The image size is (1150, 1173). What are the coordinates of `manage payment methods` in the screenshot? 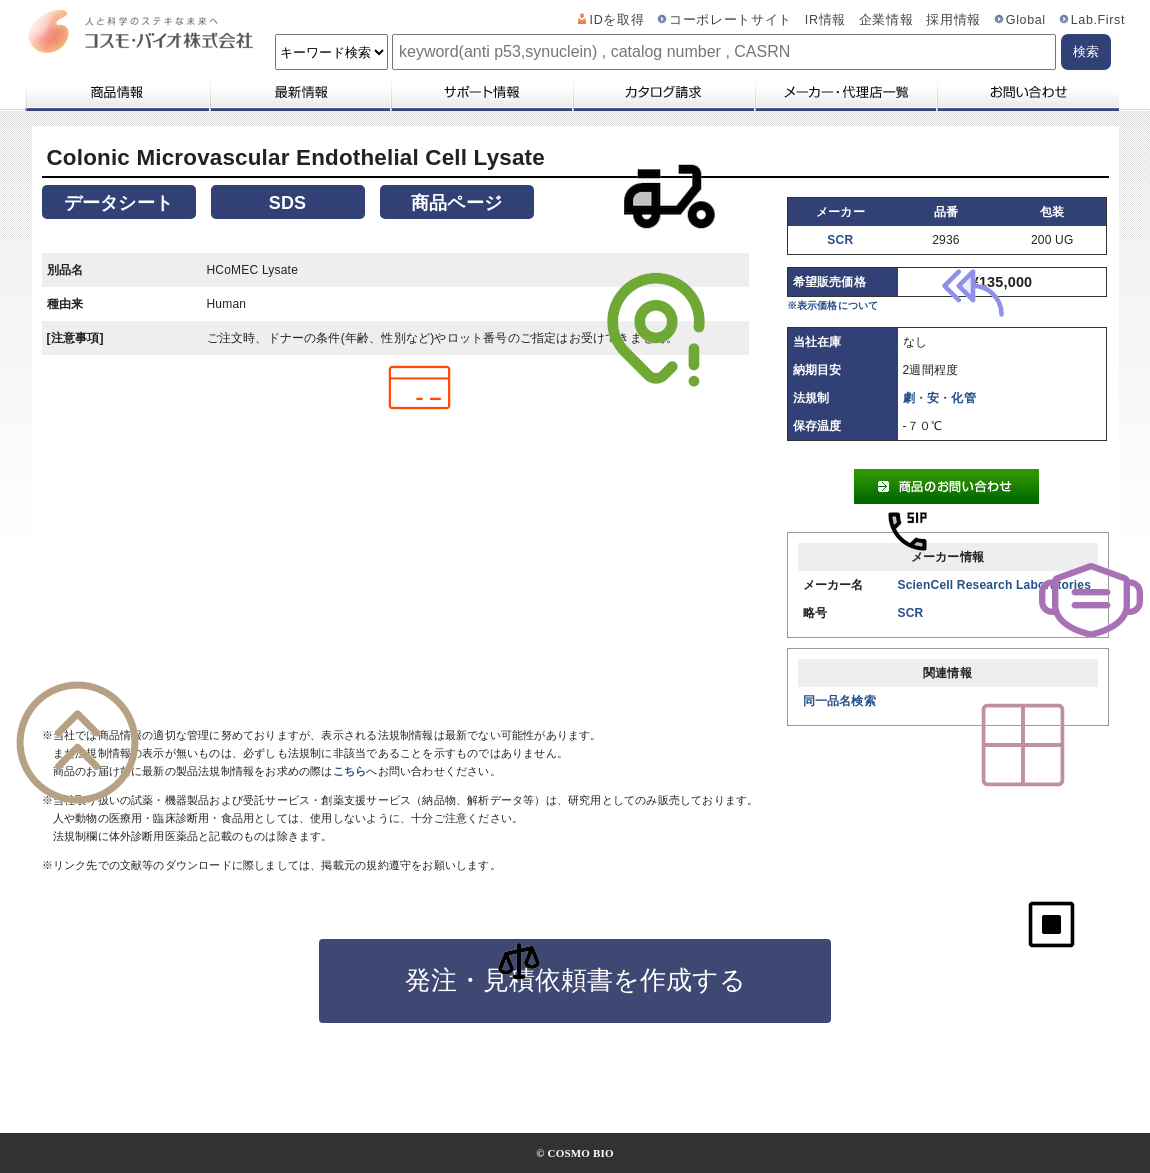 It's located at (419, 387).